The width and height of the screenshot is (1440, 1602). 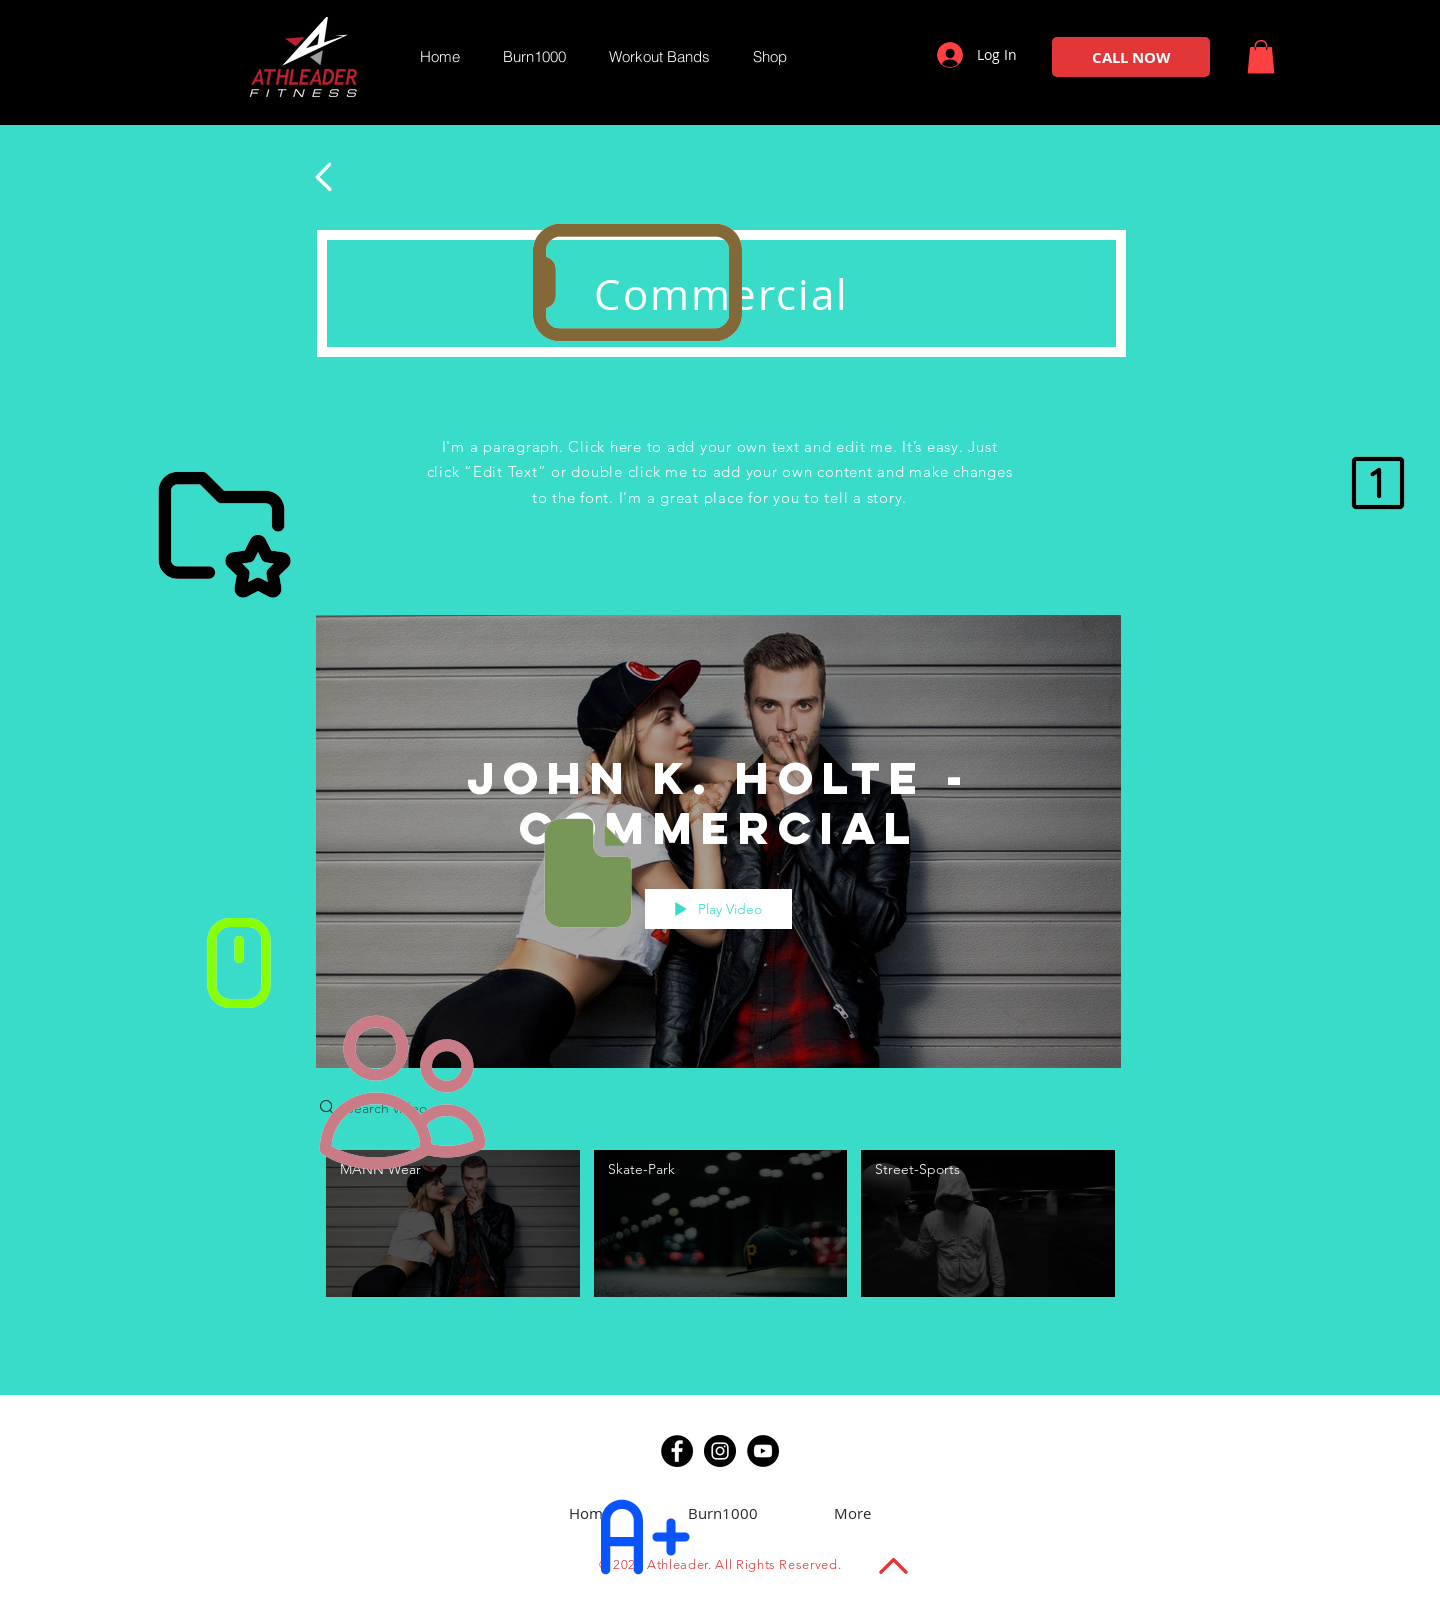 I want to click on indicates the first item or step in a sequence, so click(x=1378, y=483).